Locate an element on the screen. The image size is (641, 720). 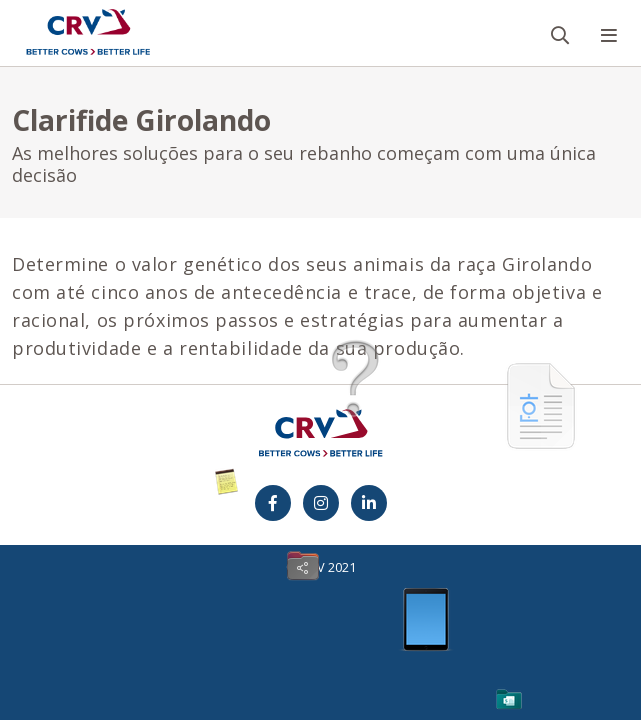
indicates an unknown or unrecognized file type is located at coordinates (355, 379).